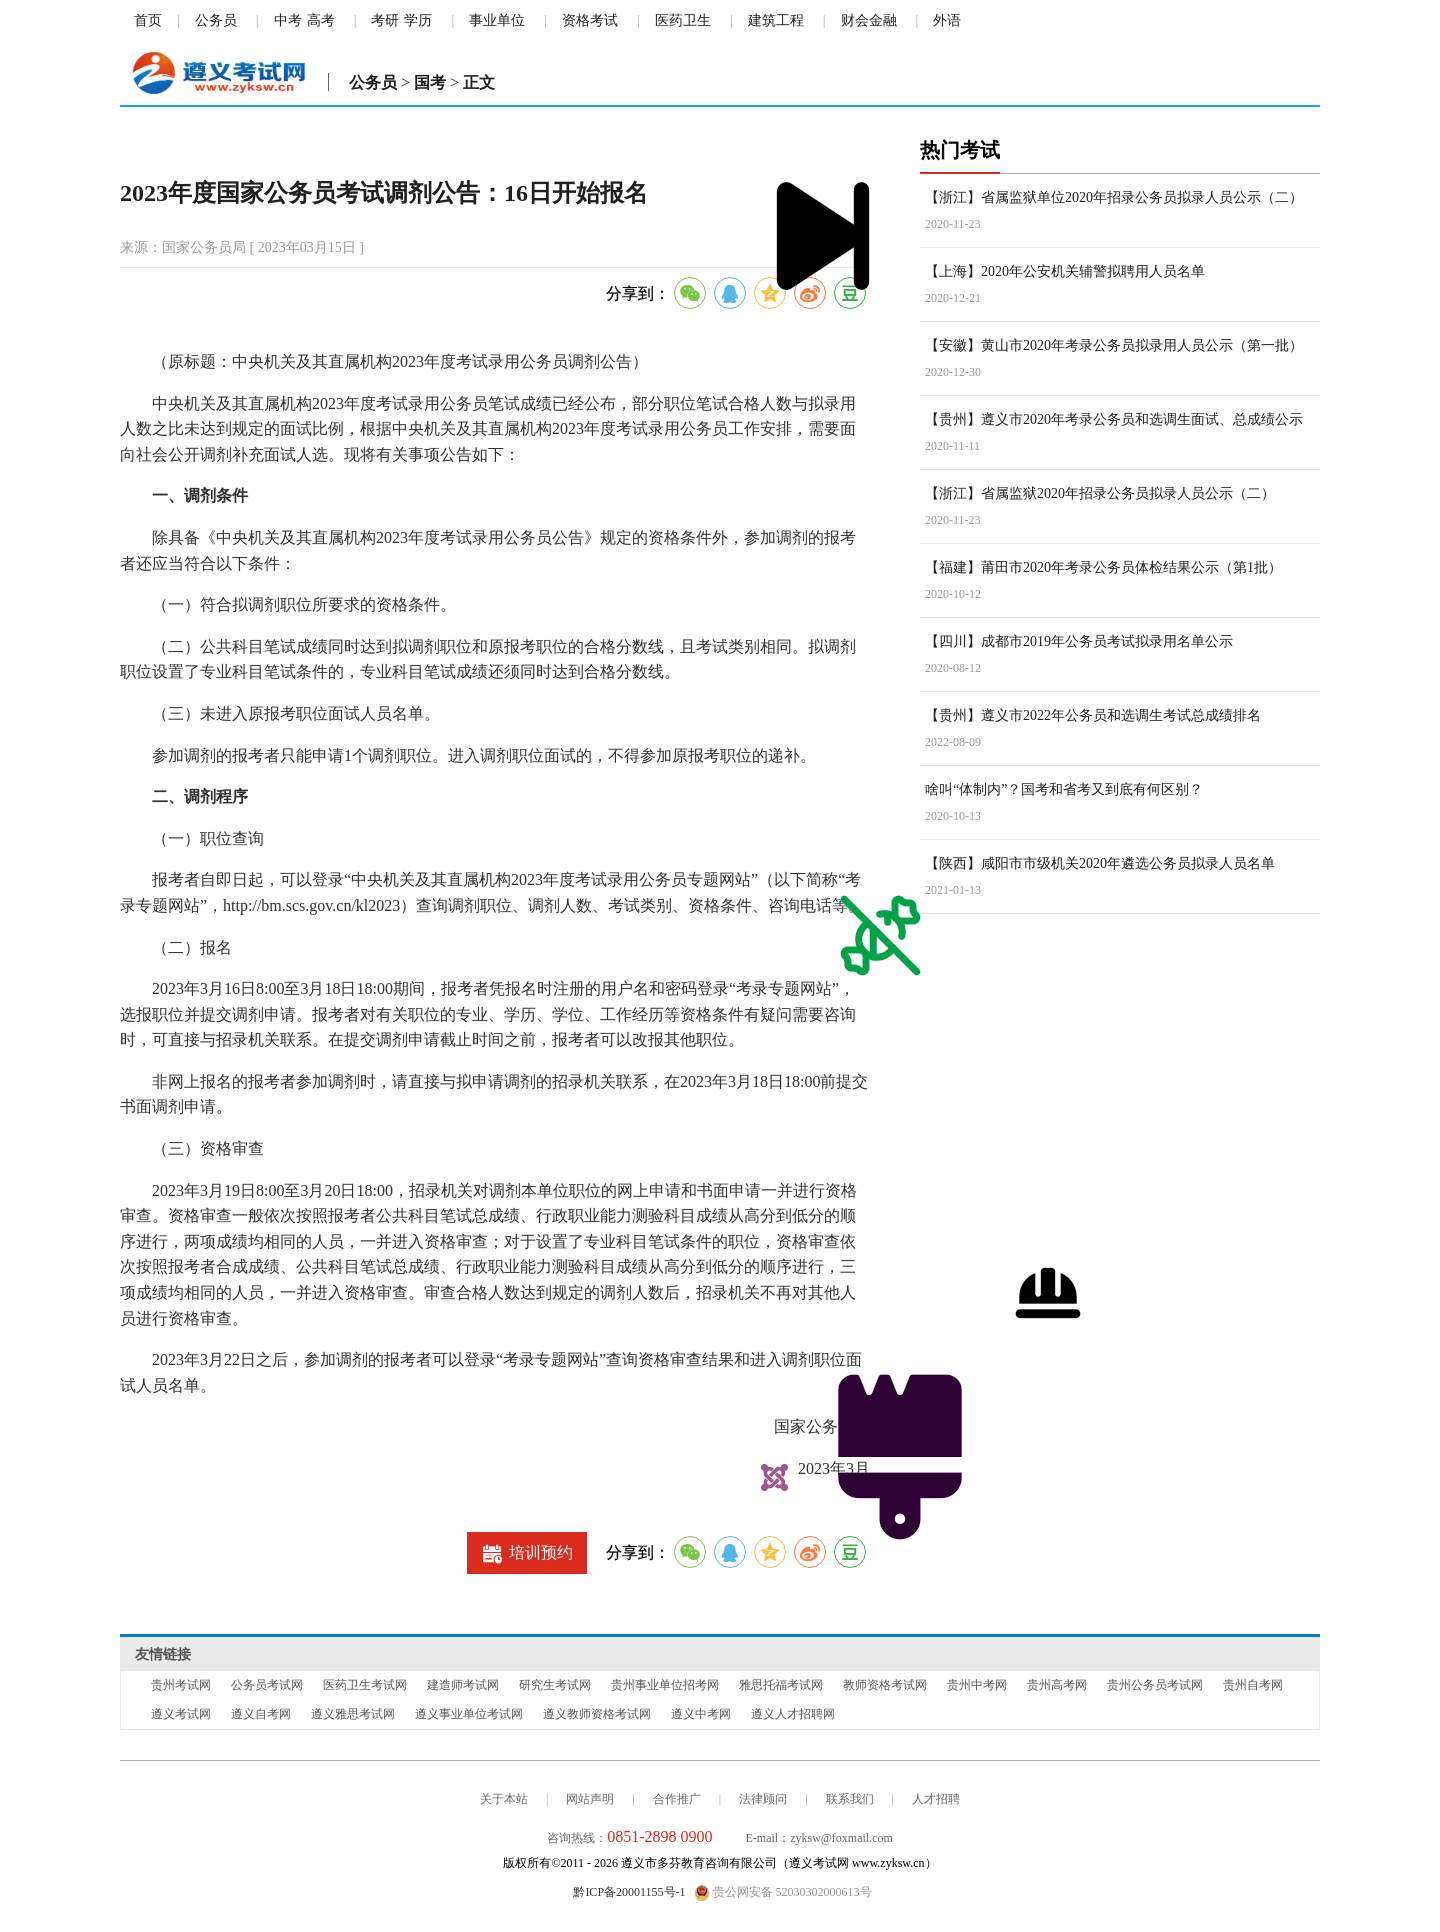 The height and width of the screenshot is (1932, 1440). I want to click on access painting or drawing tools, so click(900, 1457).